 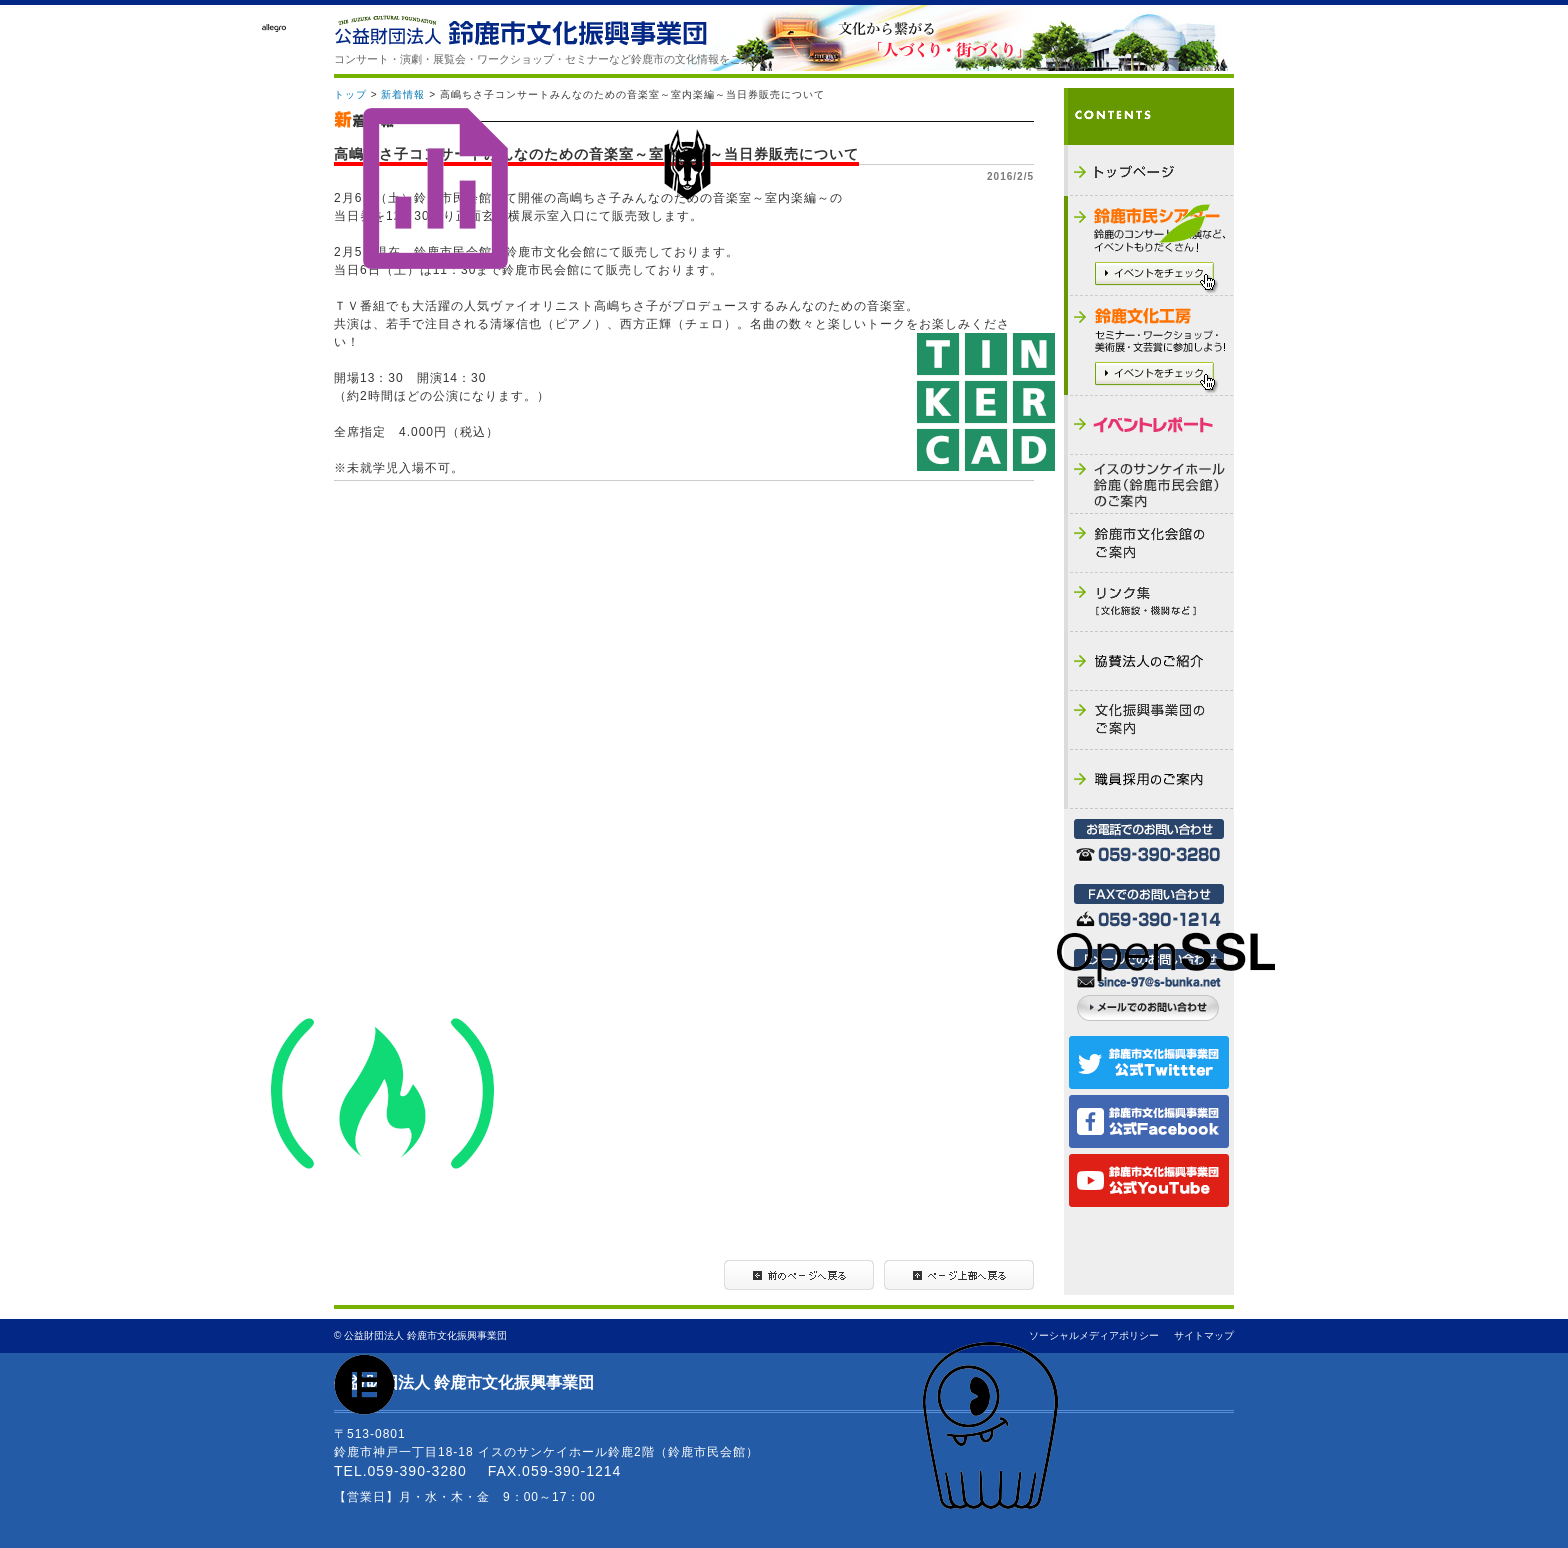 I want to click on OpenSSL cryptography library logo, so click(x=1166, y=957).